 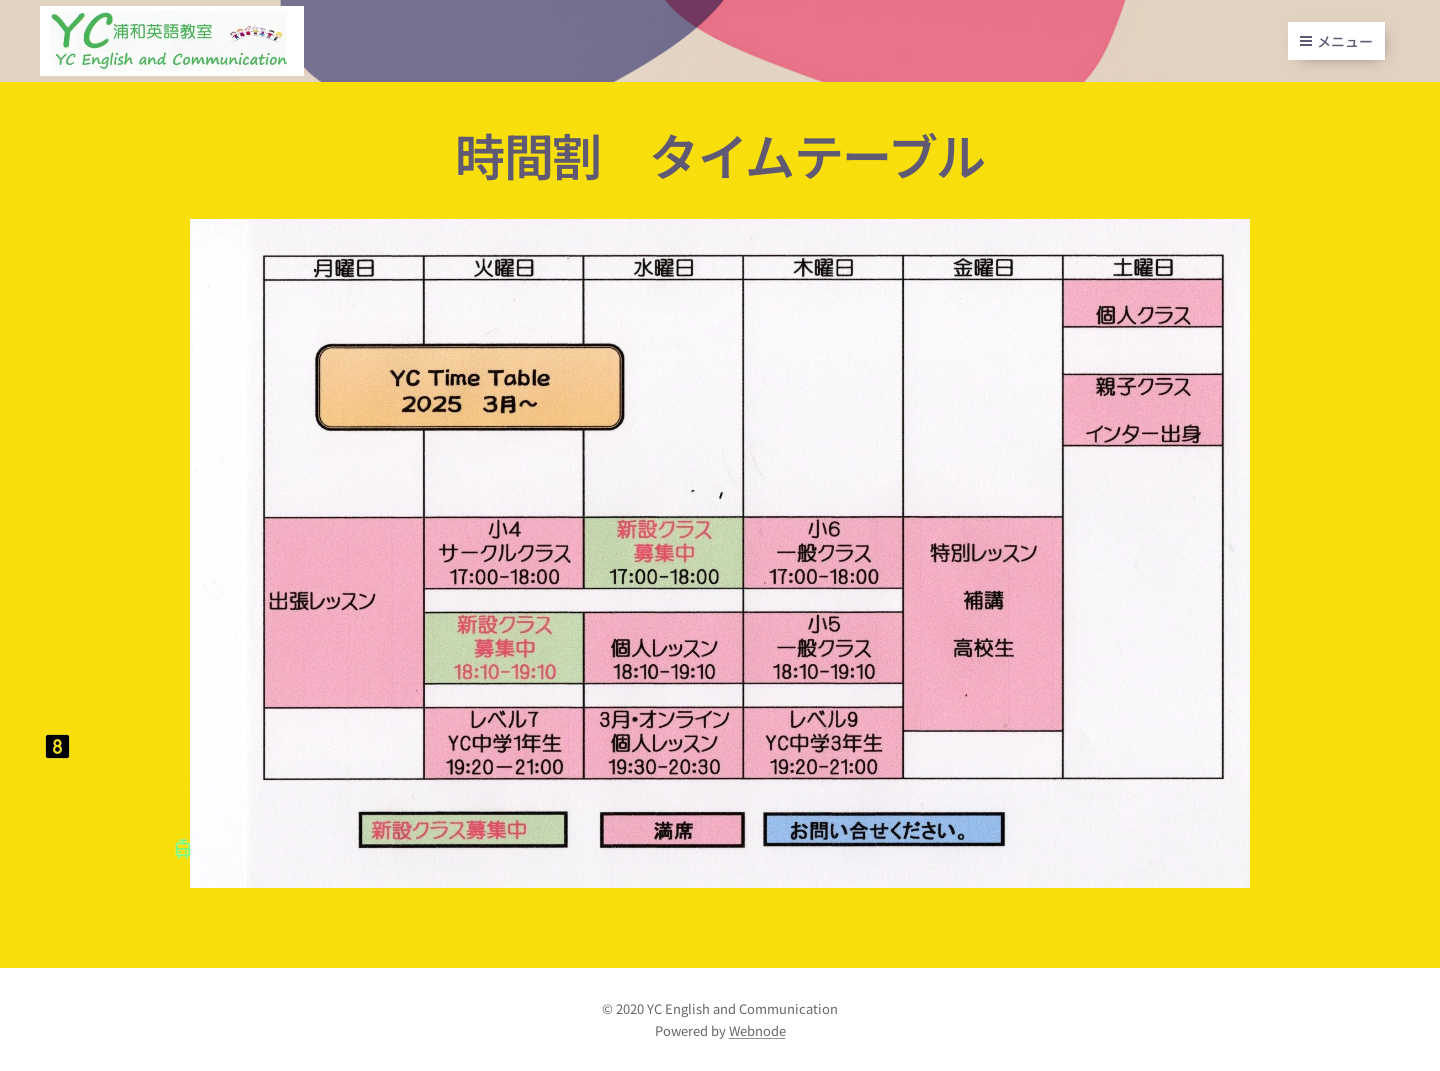 What do you see at coordinates (57, 746) in the screenshot?
I see `indicates item number eight in a list or sequence` at bounding box center [57, 746].